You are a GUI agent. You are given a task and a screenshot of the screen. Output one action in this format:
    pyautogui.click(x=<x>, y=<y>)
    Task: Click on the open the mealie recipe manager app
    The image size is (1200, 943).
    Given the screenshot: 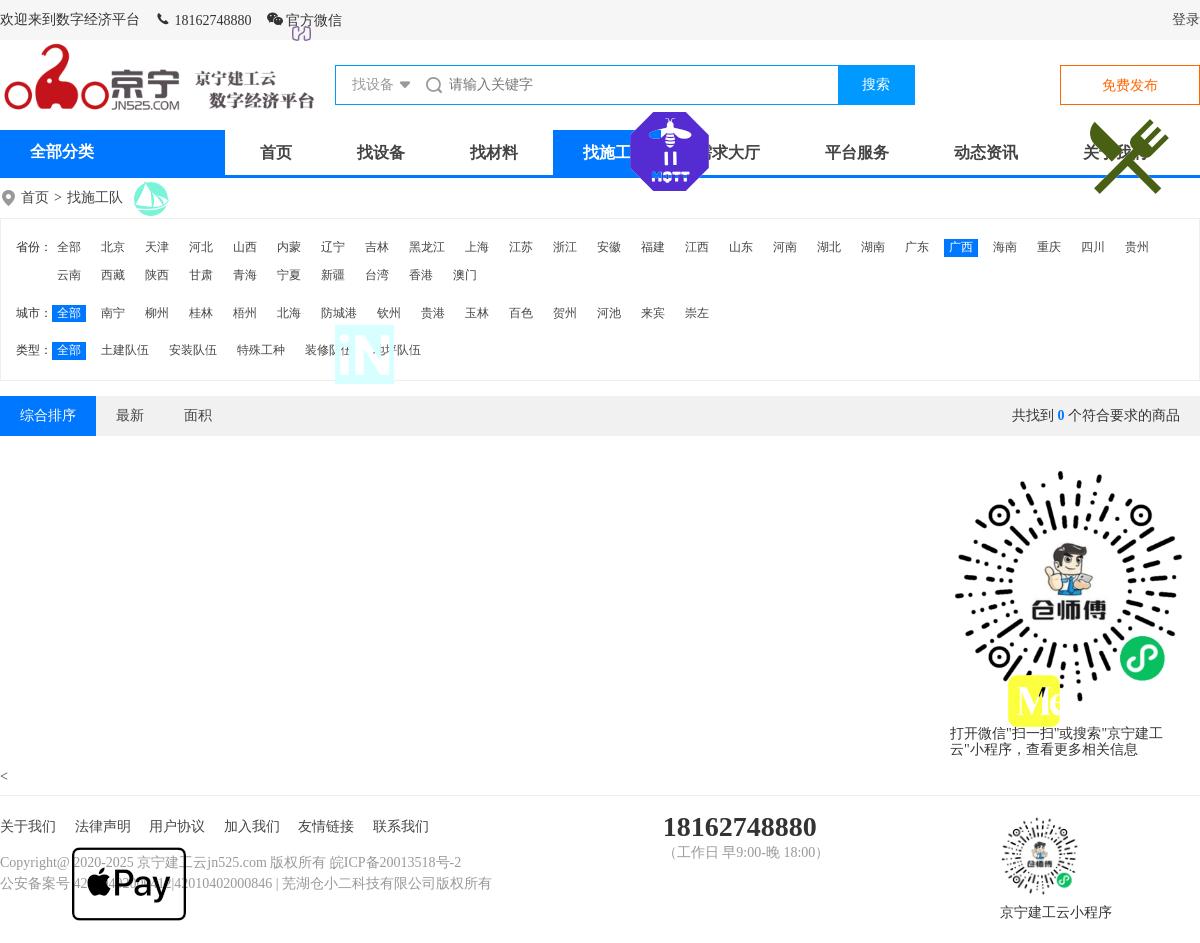 What is the action you would take?
    pyautogui.click(x=1129, y=156)
    